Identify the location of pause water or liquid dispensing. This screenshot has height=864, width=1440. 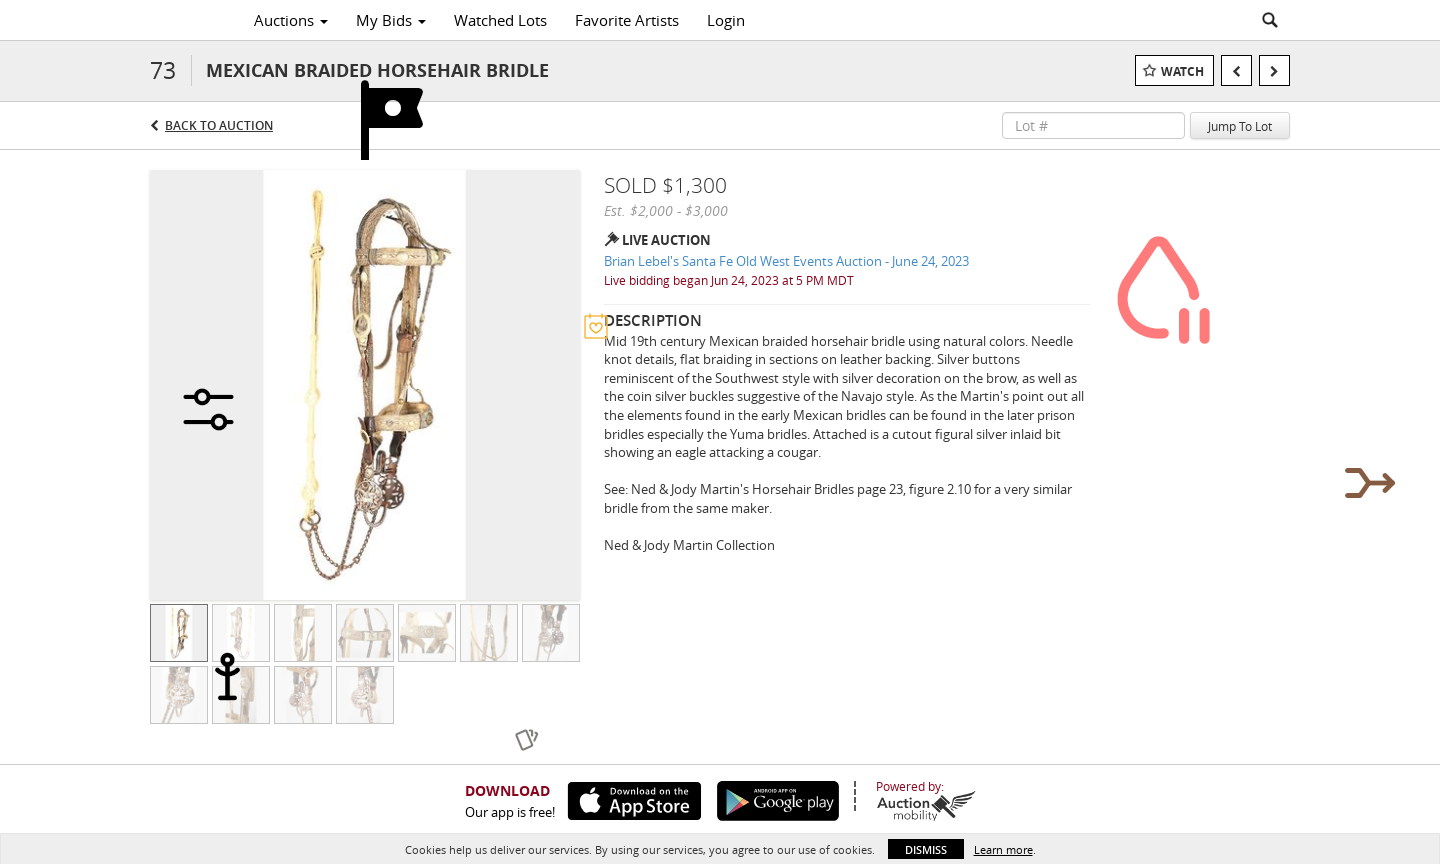
(1158, 287).